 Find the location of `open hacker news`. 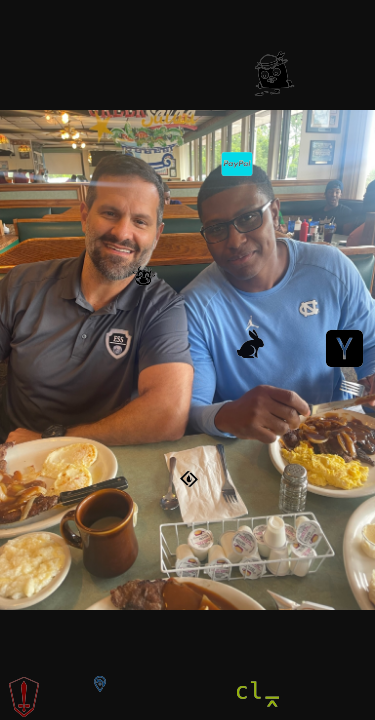

open hacker news is located at coordinates (344, 348).